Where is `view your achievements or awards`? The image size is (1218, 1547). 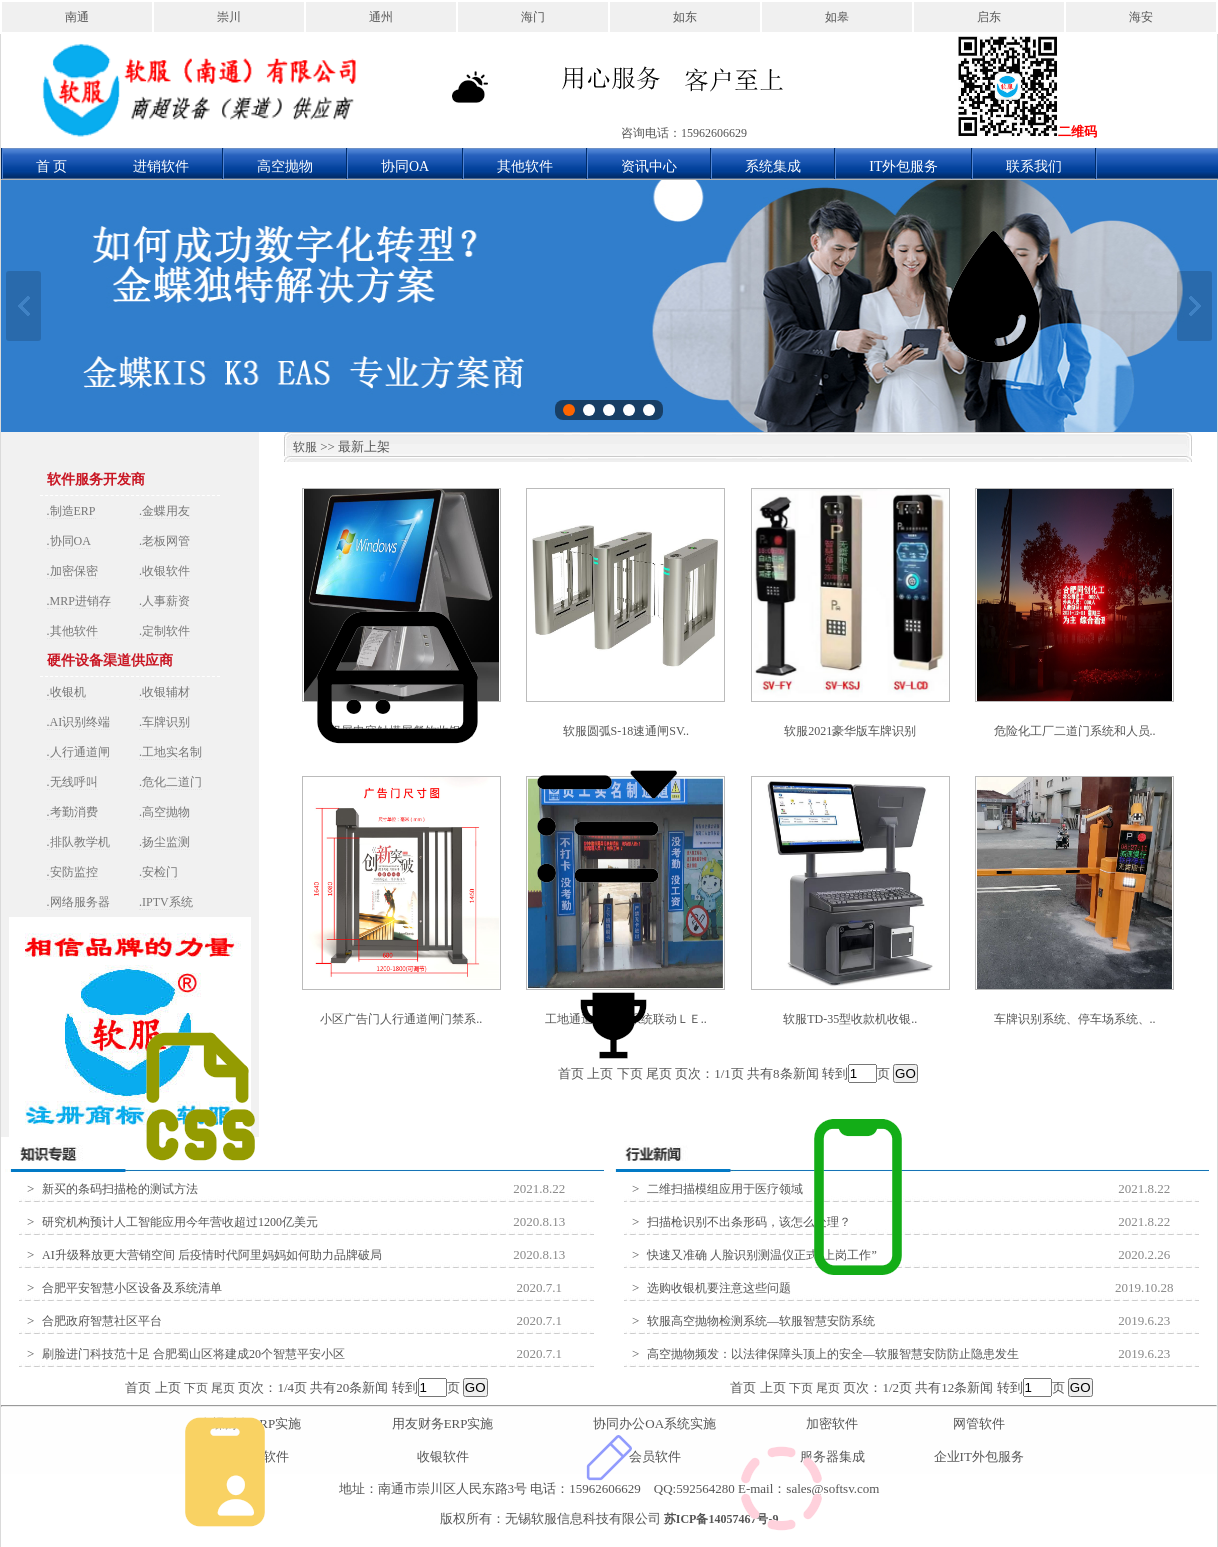 view your achievements or awards is located at coordinates (613, 1025).